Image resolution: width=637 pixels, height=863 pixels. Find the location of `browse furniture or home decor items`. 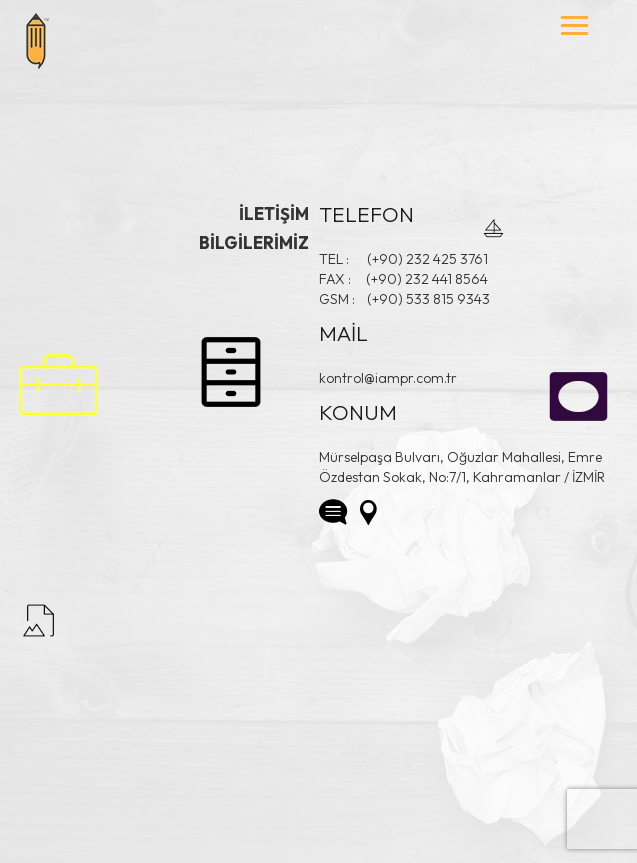

browse furniture or home decor items is located at coordinates (231, 372).